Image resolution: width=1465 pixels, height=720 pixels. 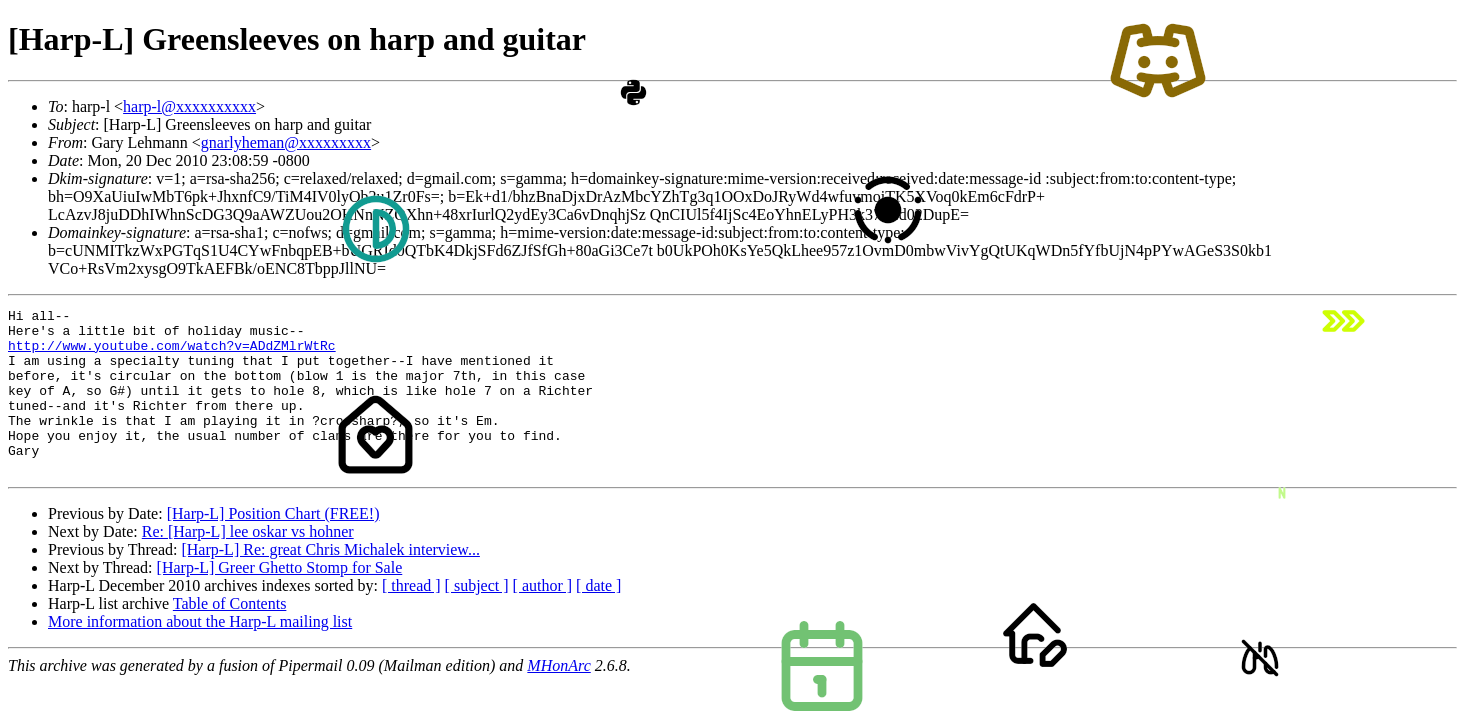 I want to click on view or open the calendar, so click(x=822, y=666).